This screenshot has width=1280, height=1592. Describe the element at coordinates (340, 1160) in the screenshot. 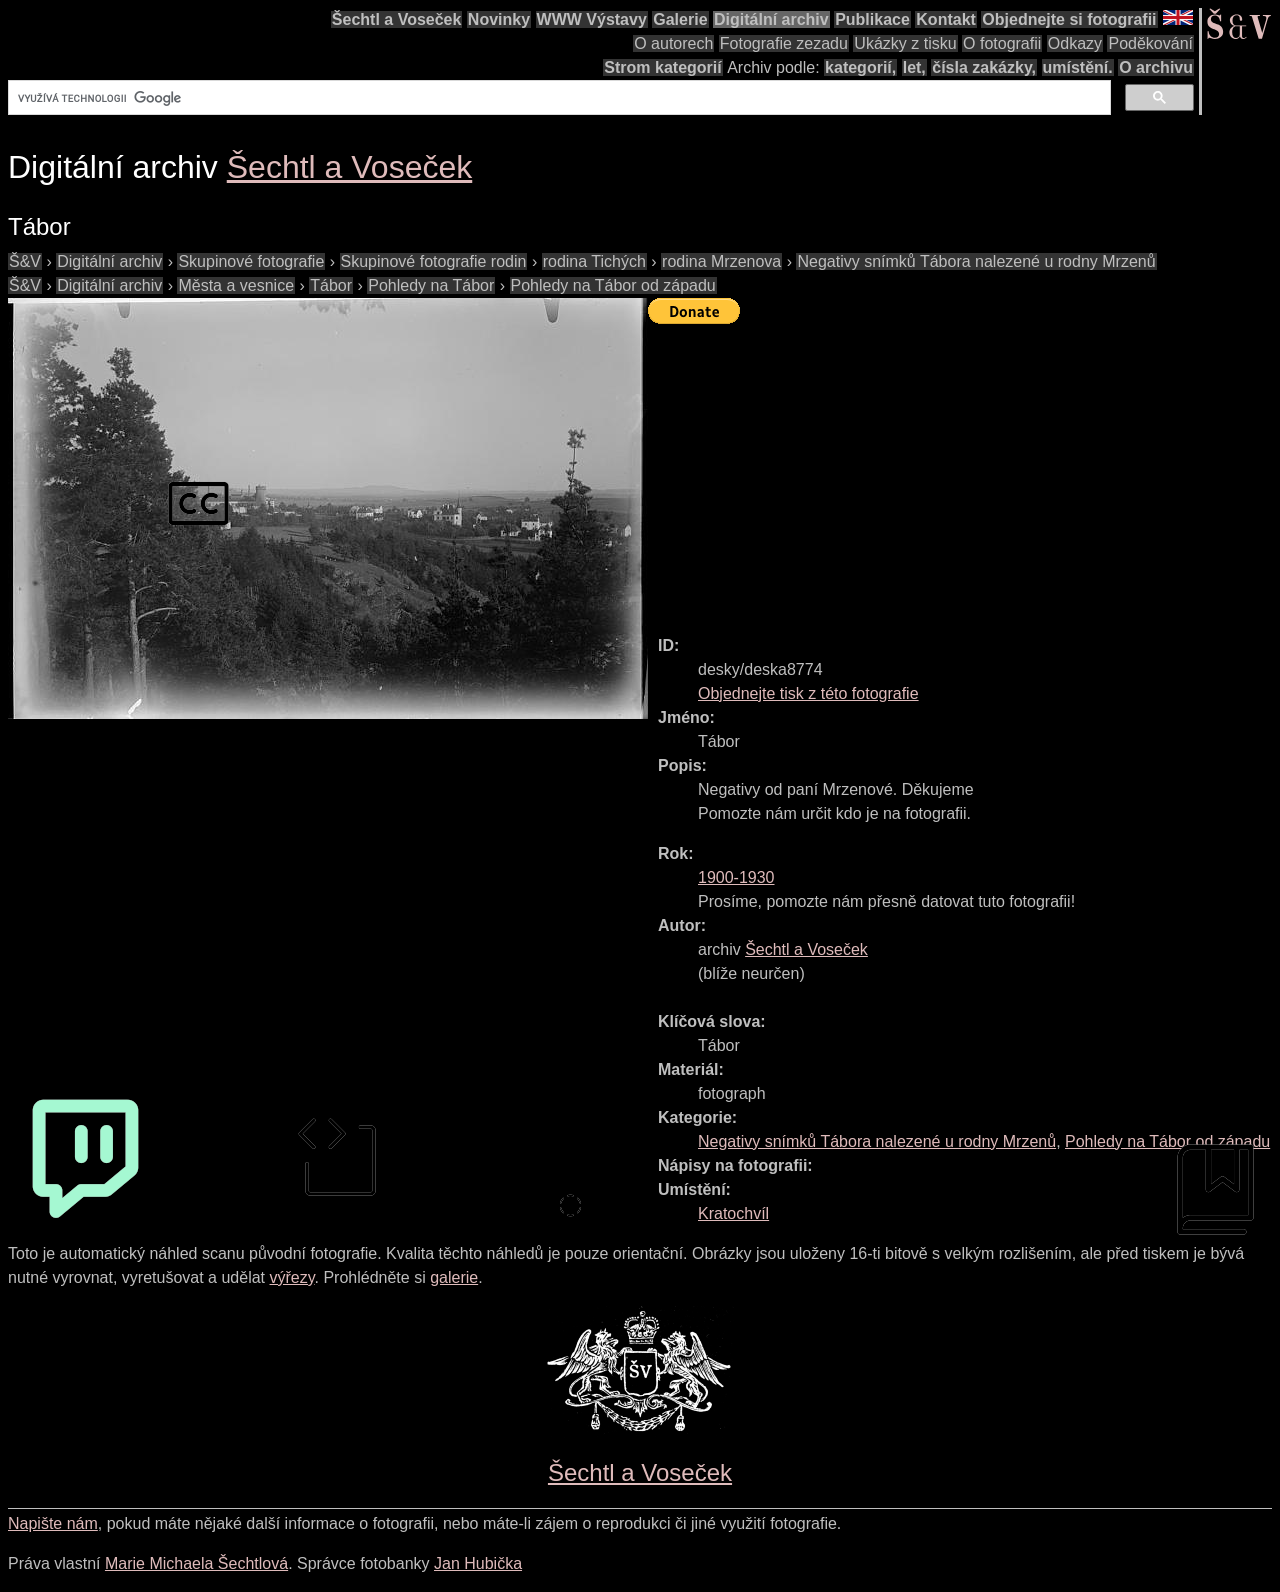

I see `insert a code block or snippet` at that location.